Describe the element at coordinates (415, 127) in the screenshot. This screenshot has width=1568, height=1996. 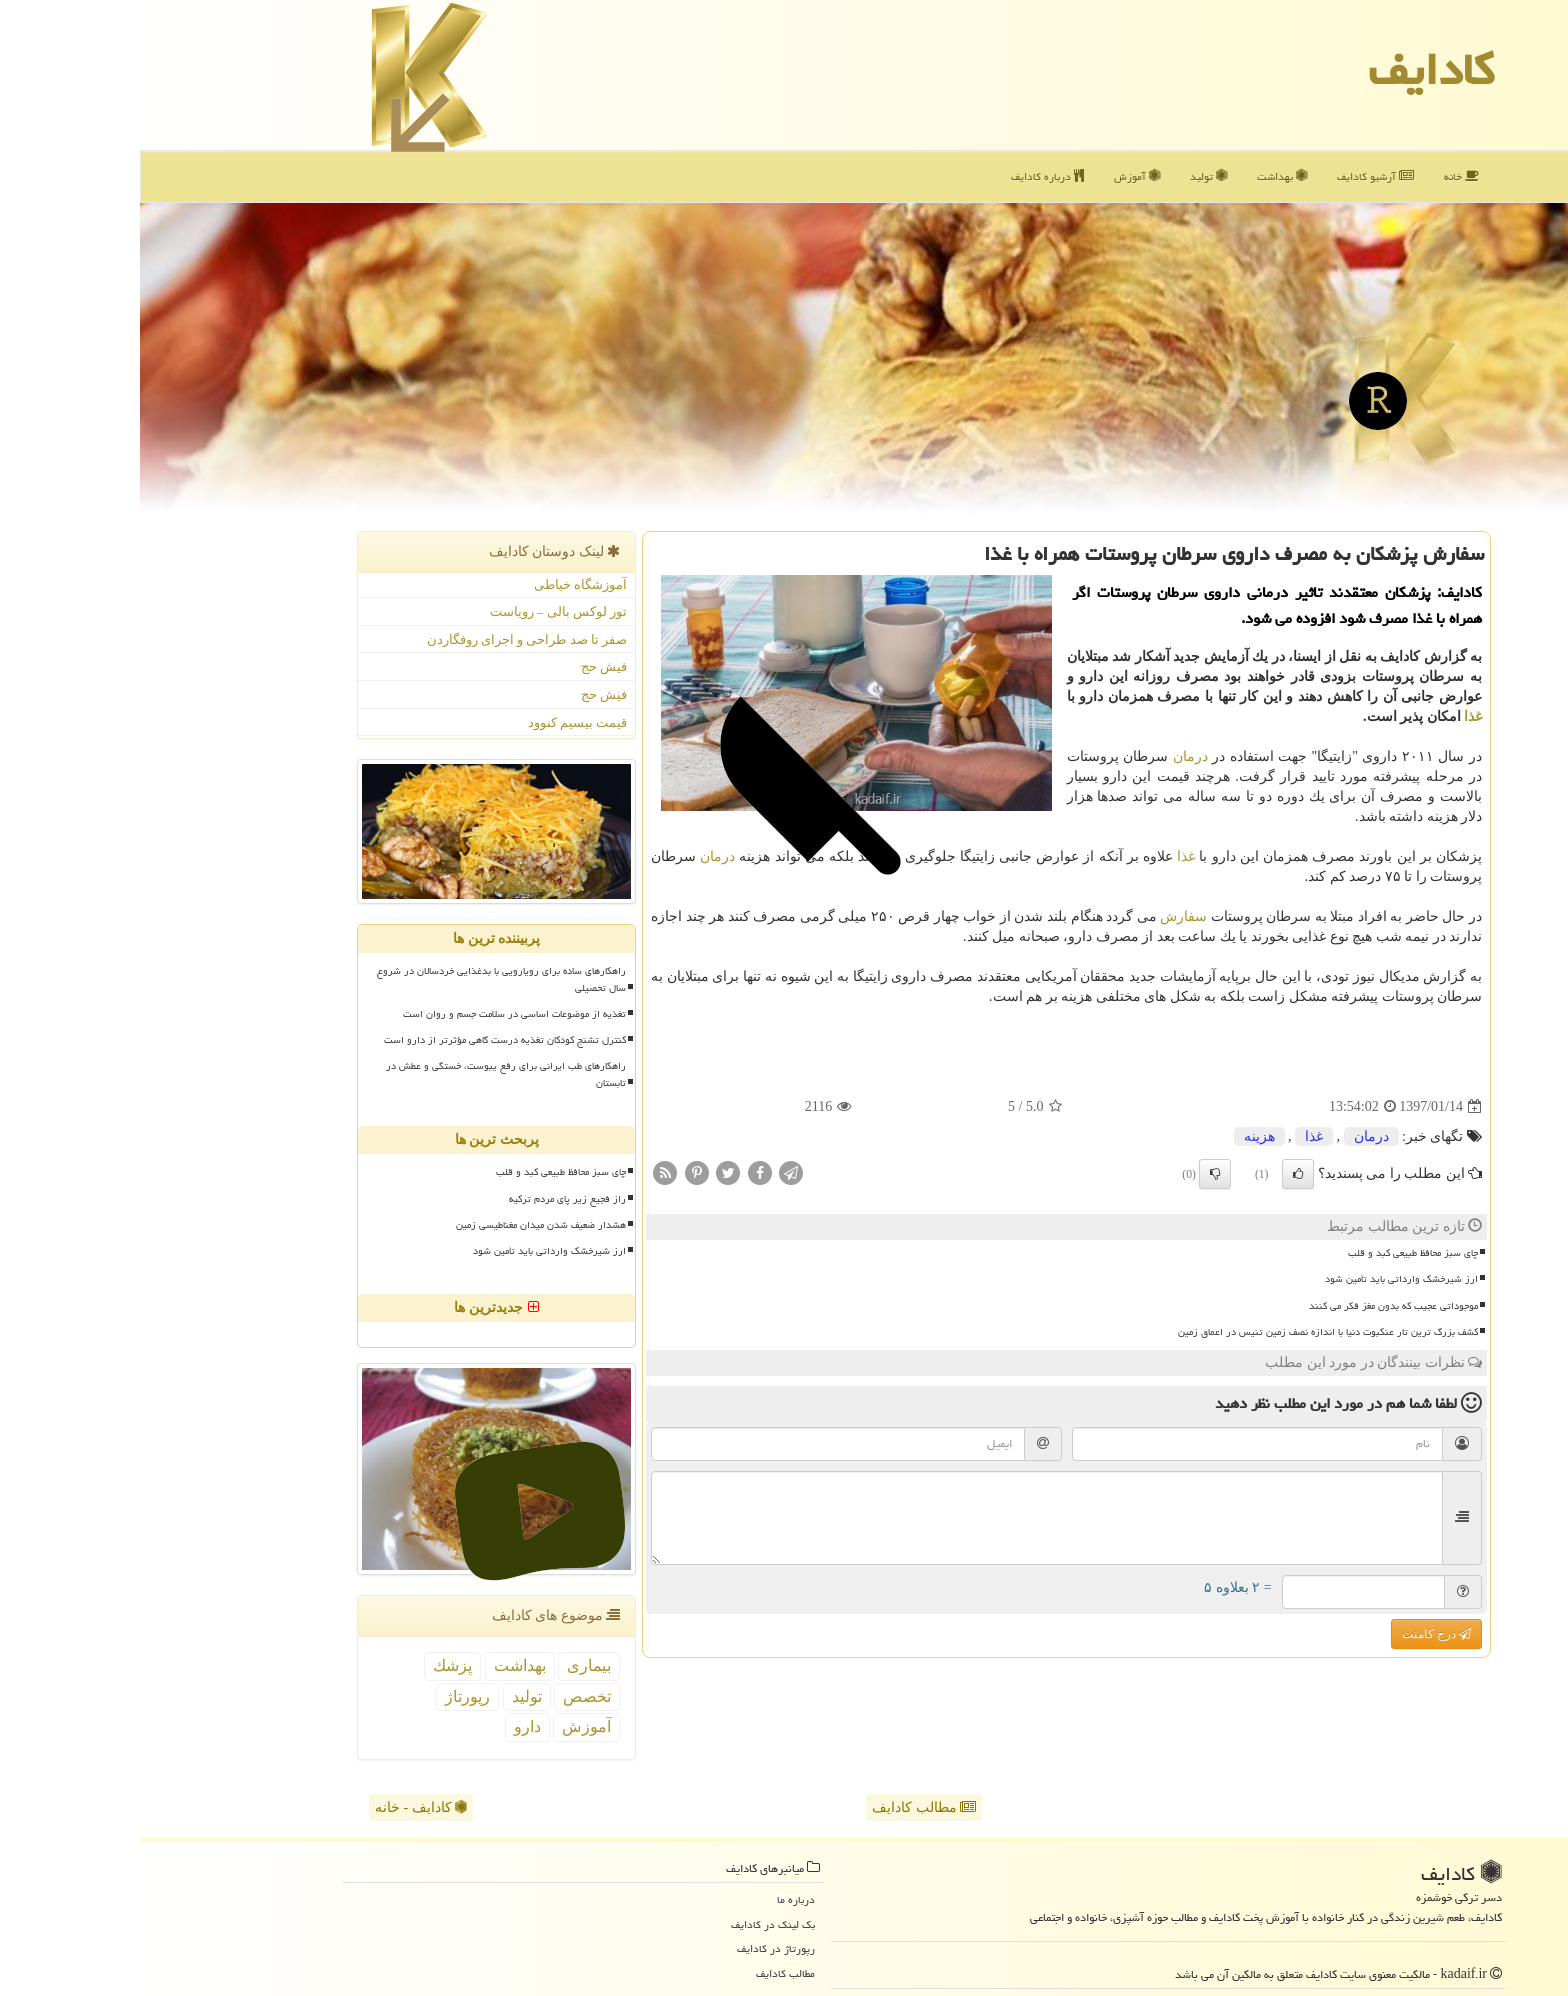
I see `navigate back and down` at that location.